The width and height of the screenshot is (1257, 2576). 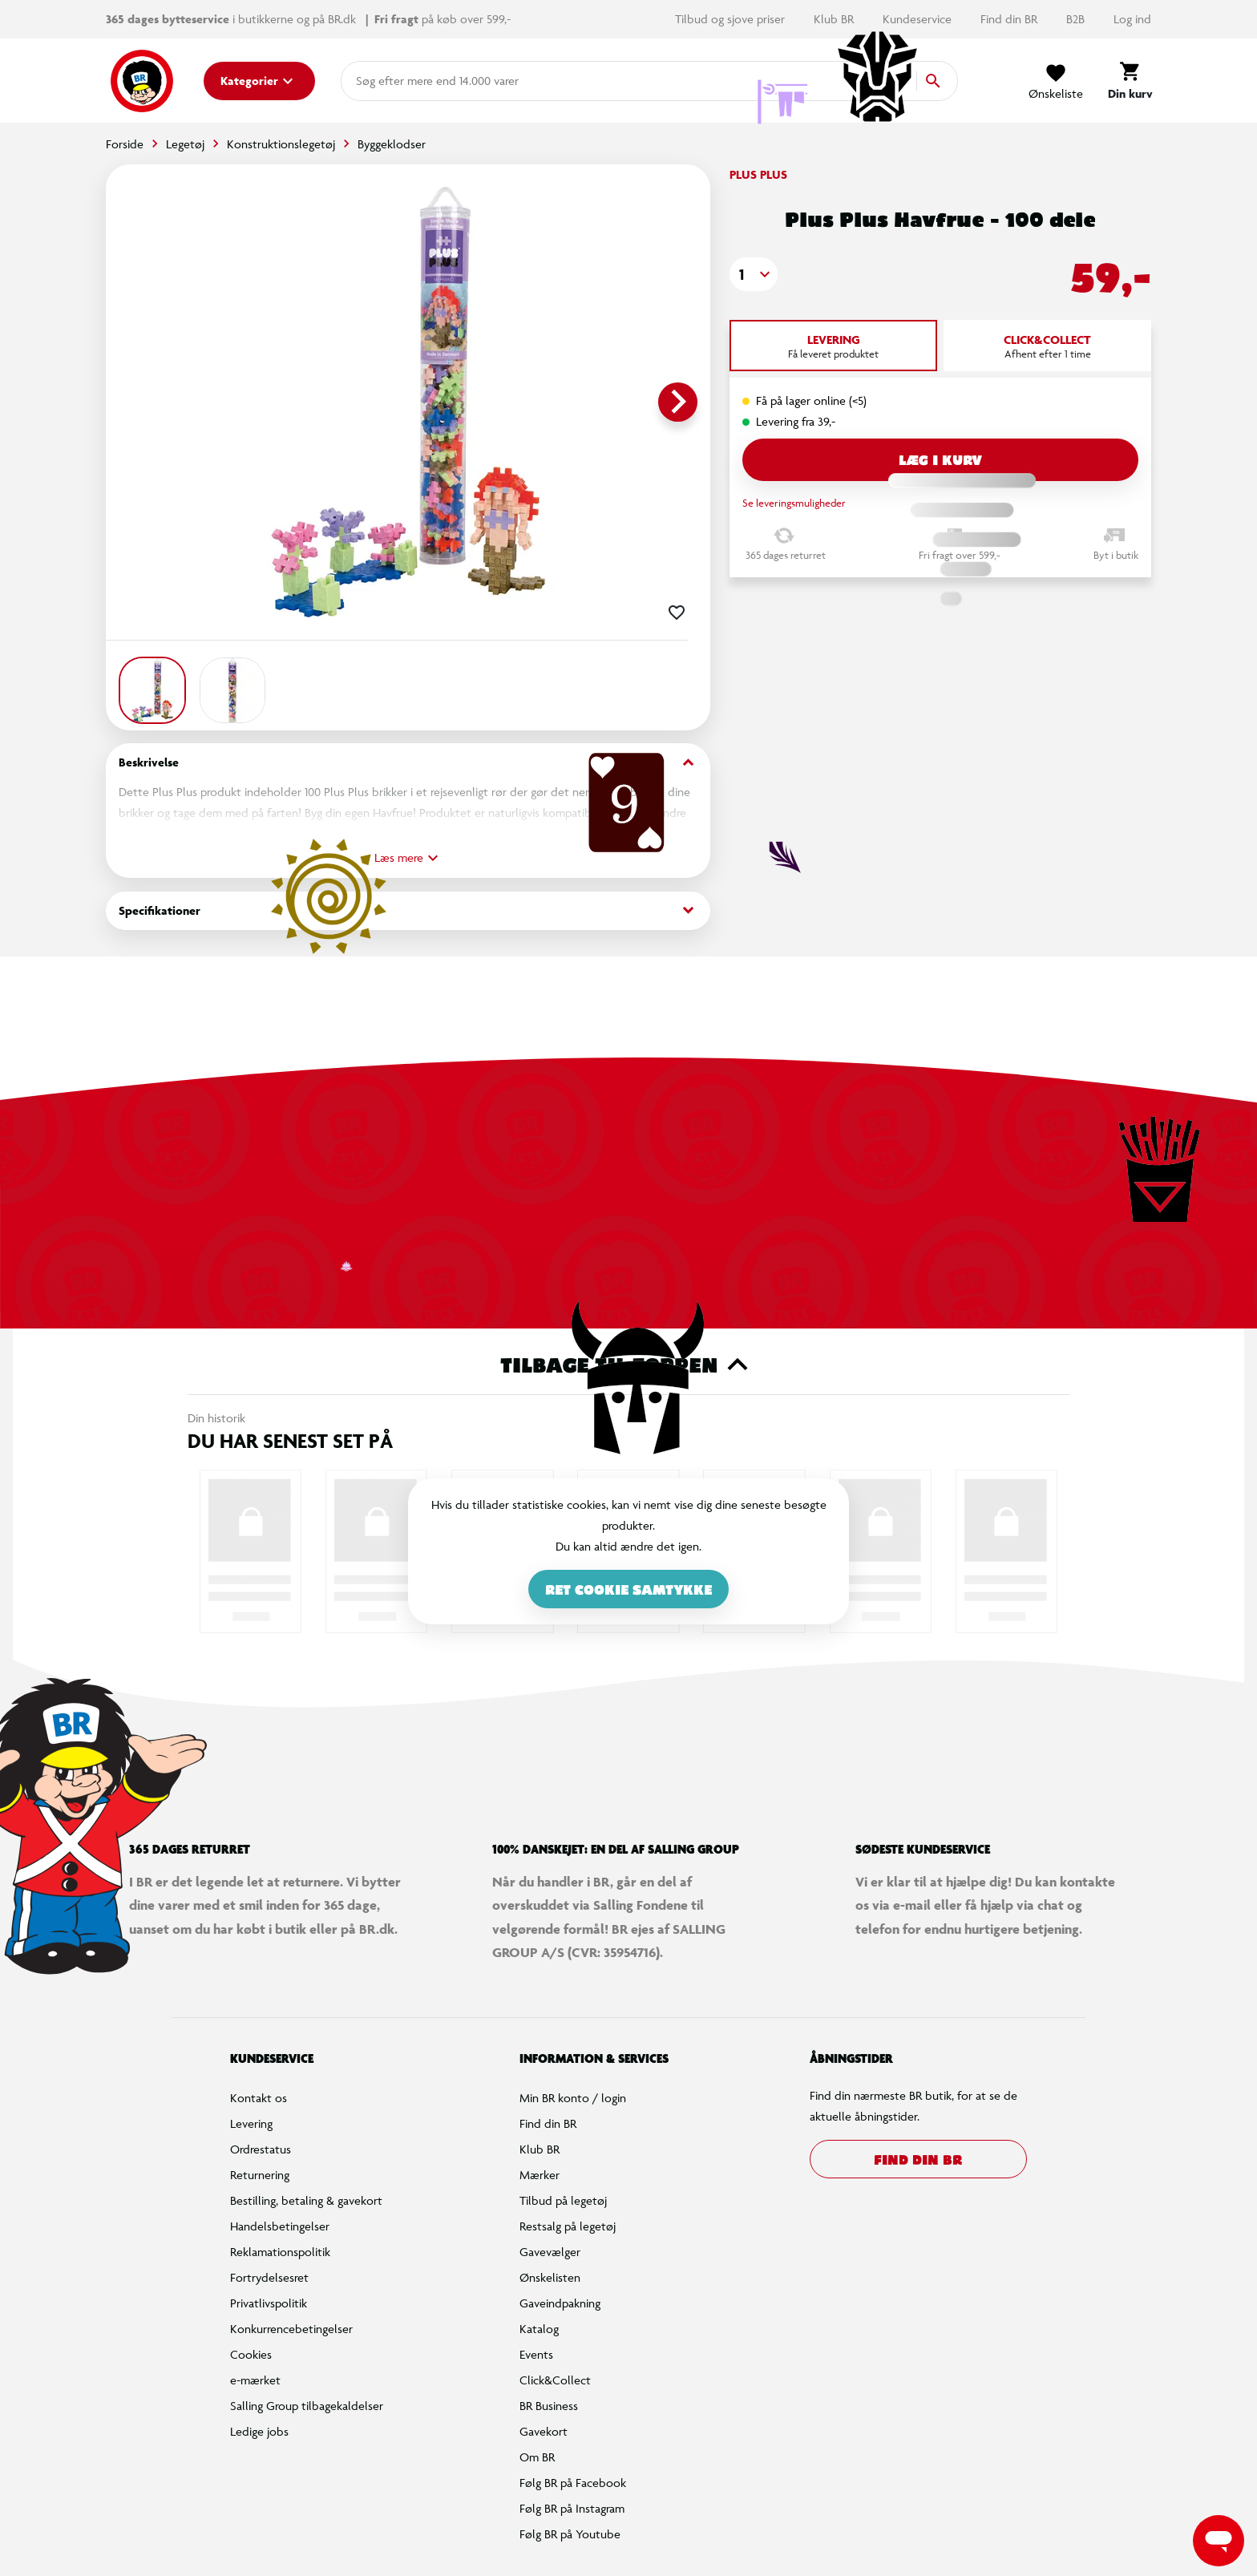 I want to click on select viking or warrior character class, so click(x=639, y=1377).